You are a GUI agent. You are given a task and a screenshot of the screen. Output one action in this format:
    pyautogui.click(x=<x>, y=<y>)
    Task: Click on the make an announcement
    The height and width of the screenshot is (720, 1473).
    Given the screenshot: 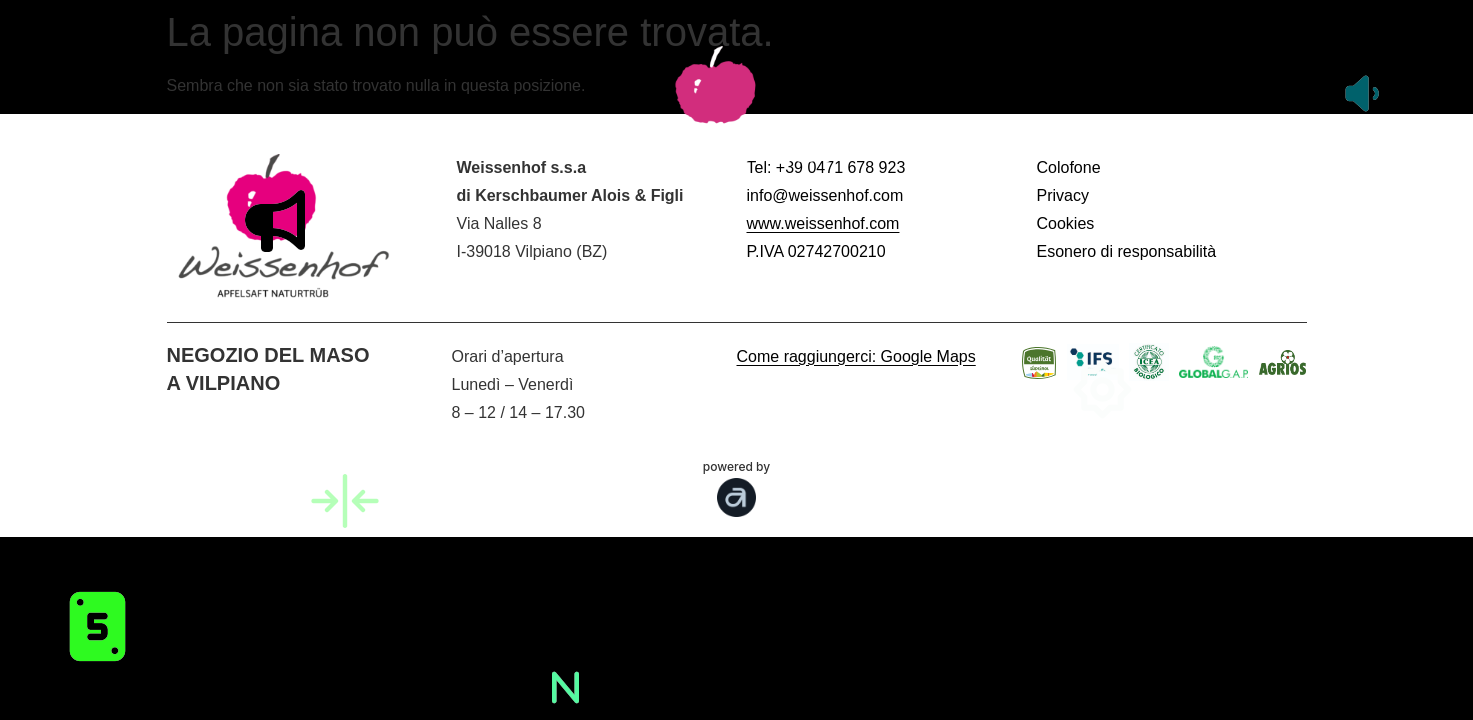 What is the action you would take?
    pyautogui.click(x=277, y=220)
    